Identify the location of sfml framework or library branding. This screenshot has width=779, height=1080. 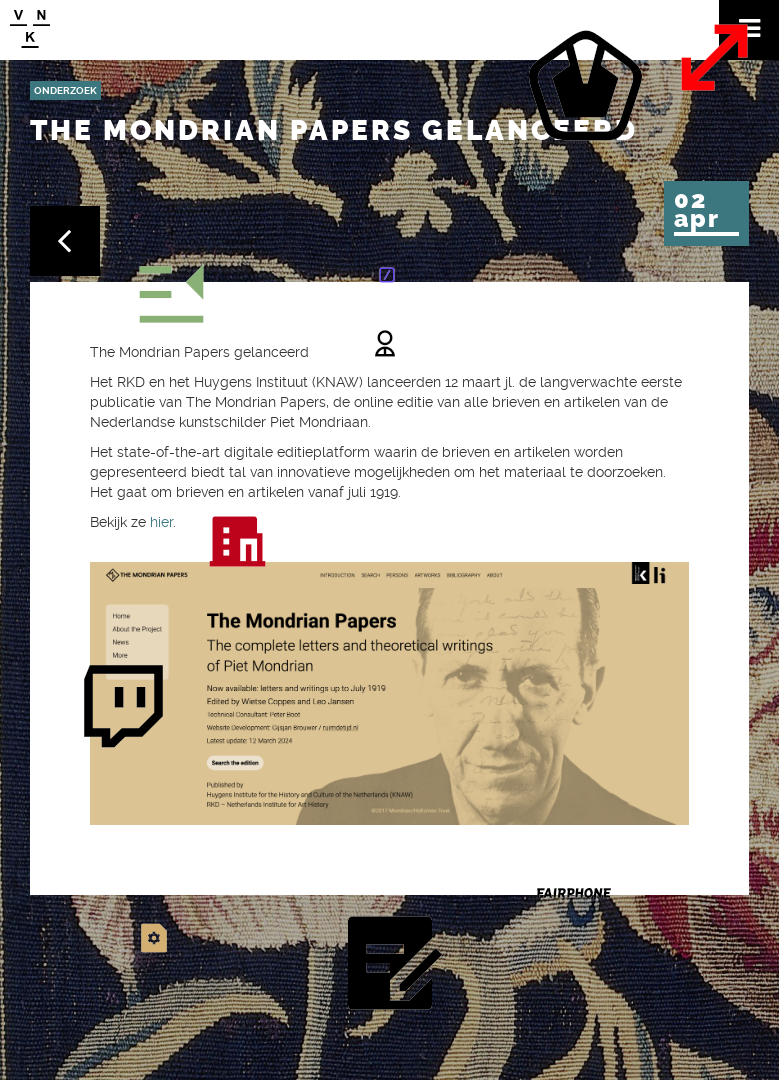
(585, 85).